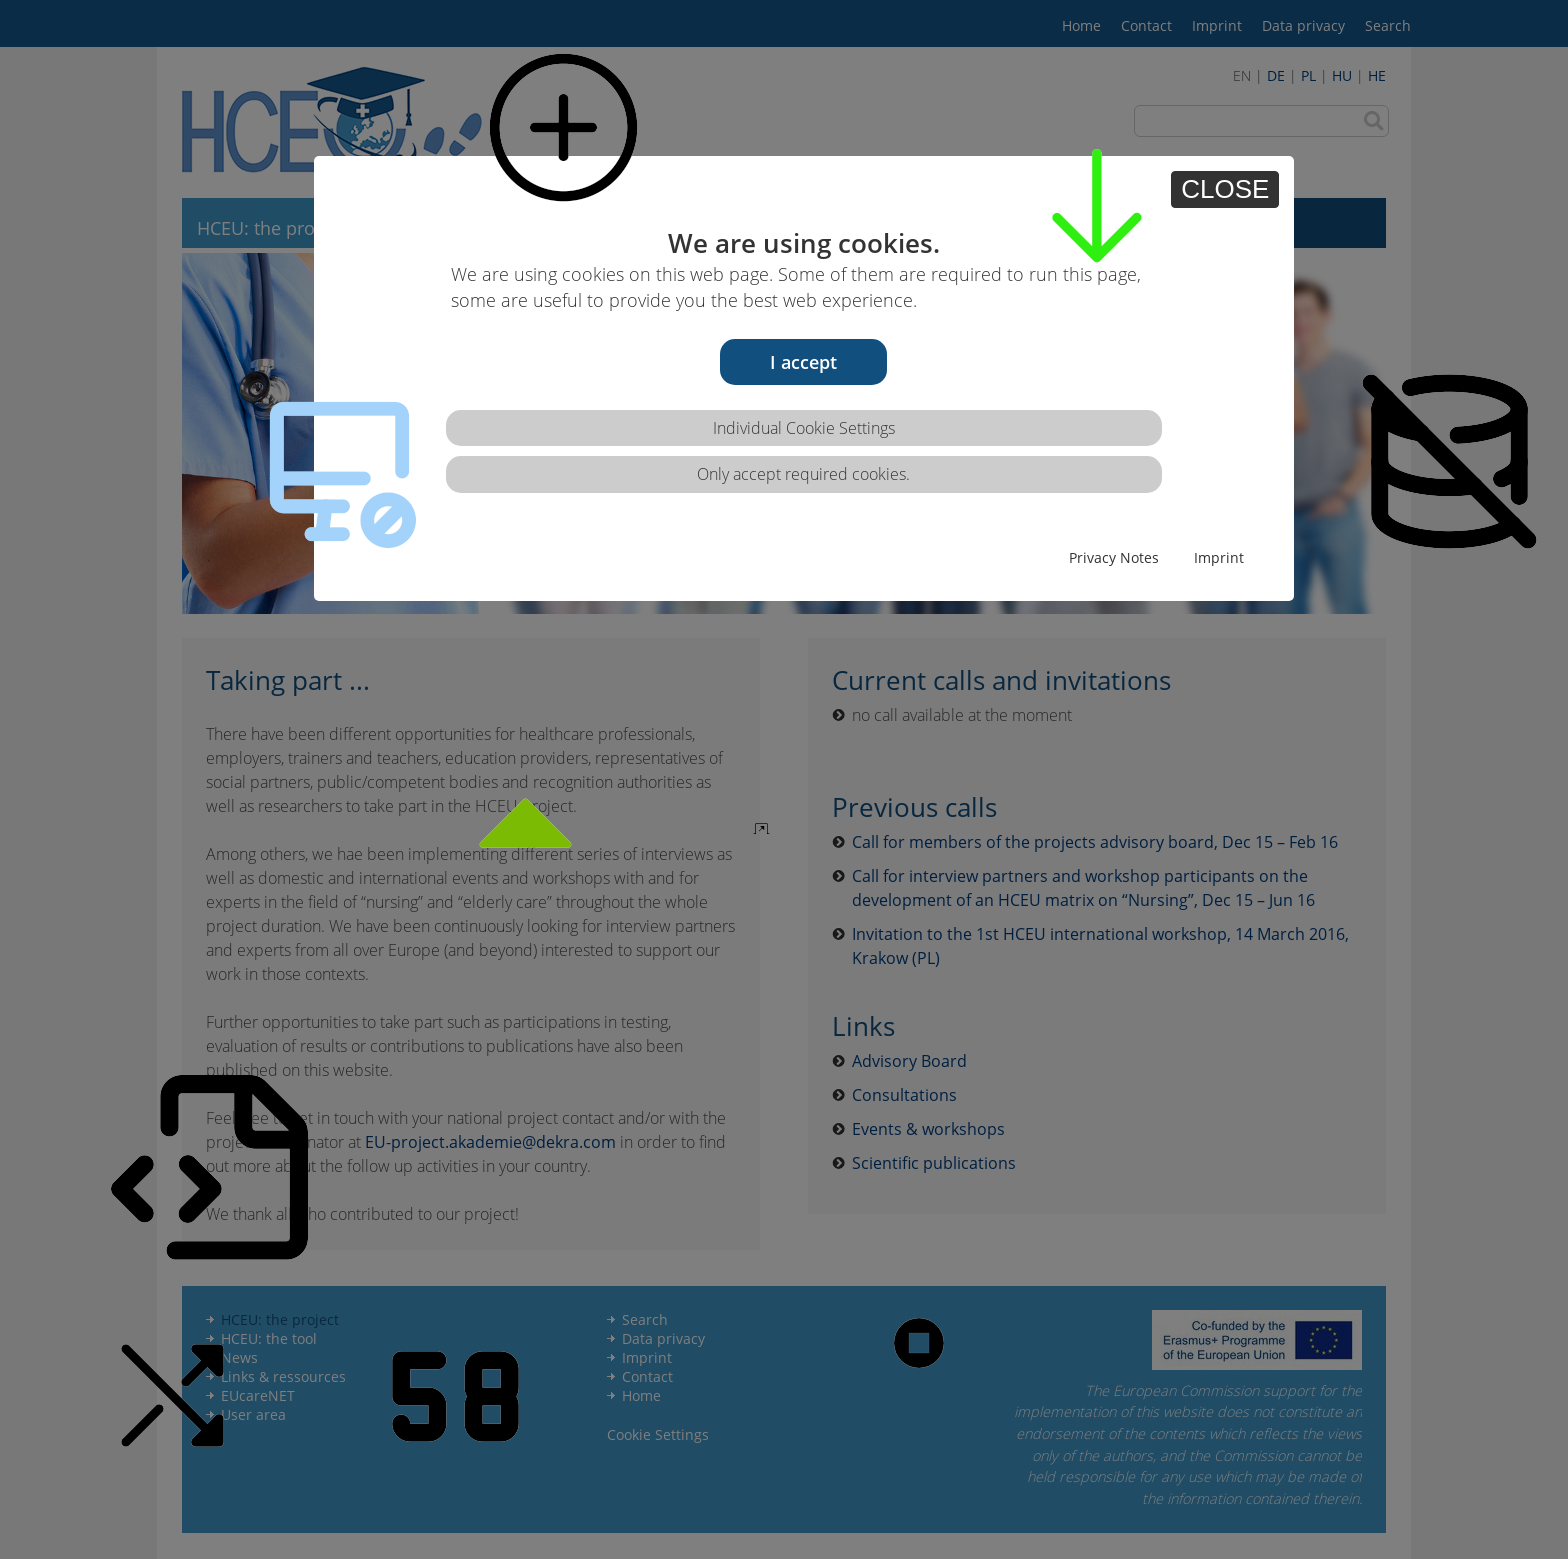 The height and width of the screenshot is (1559, 1568). I want to click on cancel or disconnect from desktop computer, so click(339, 471).